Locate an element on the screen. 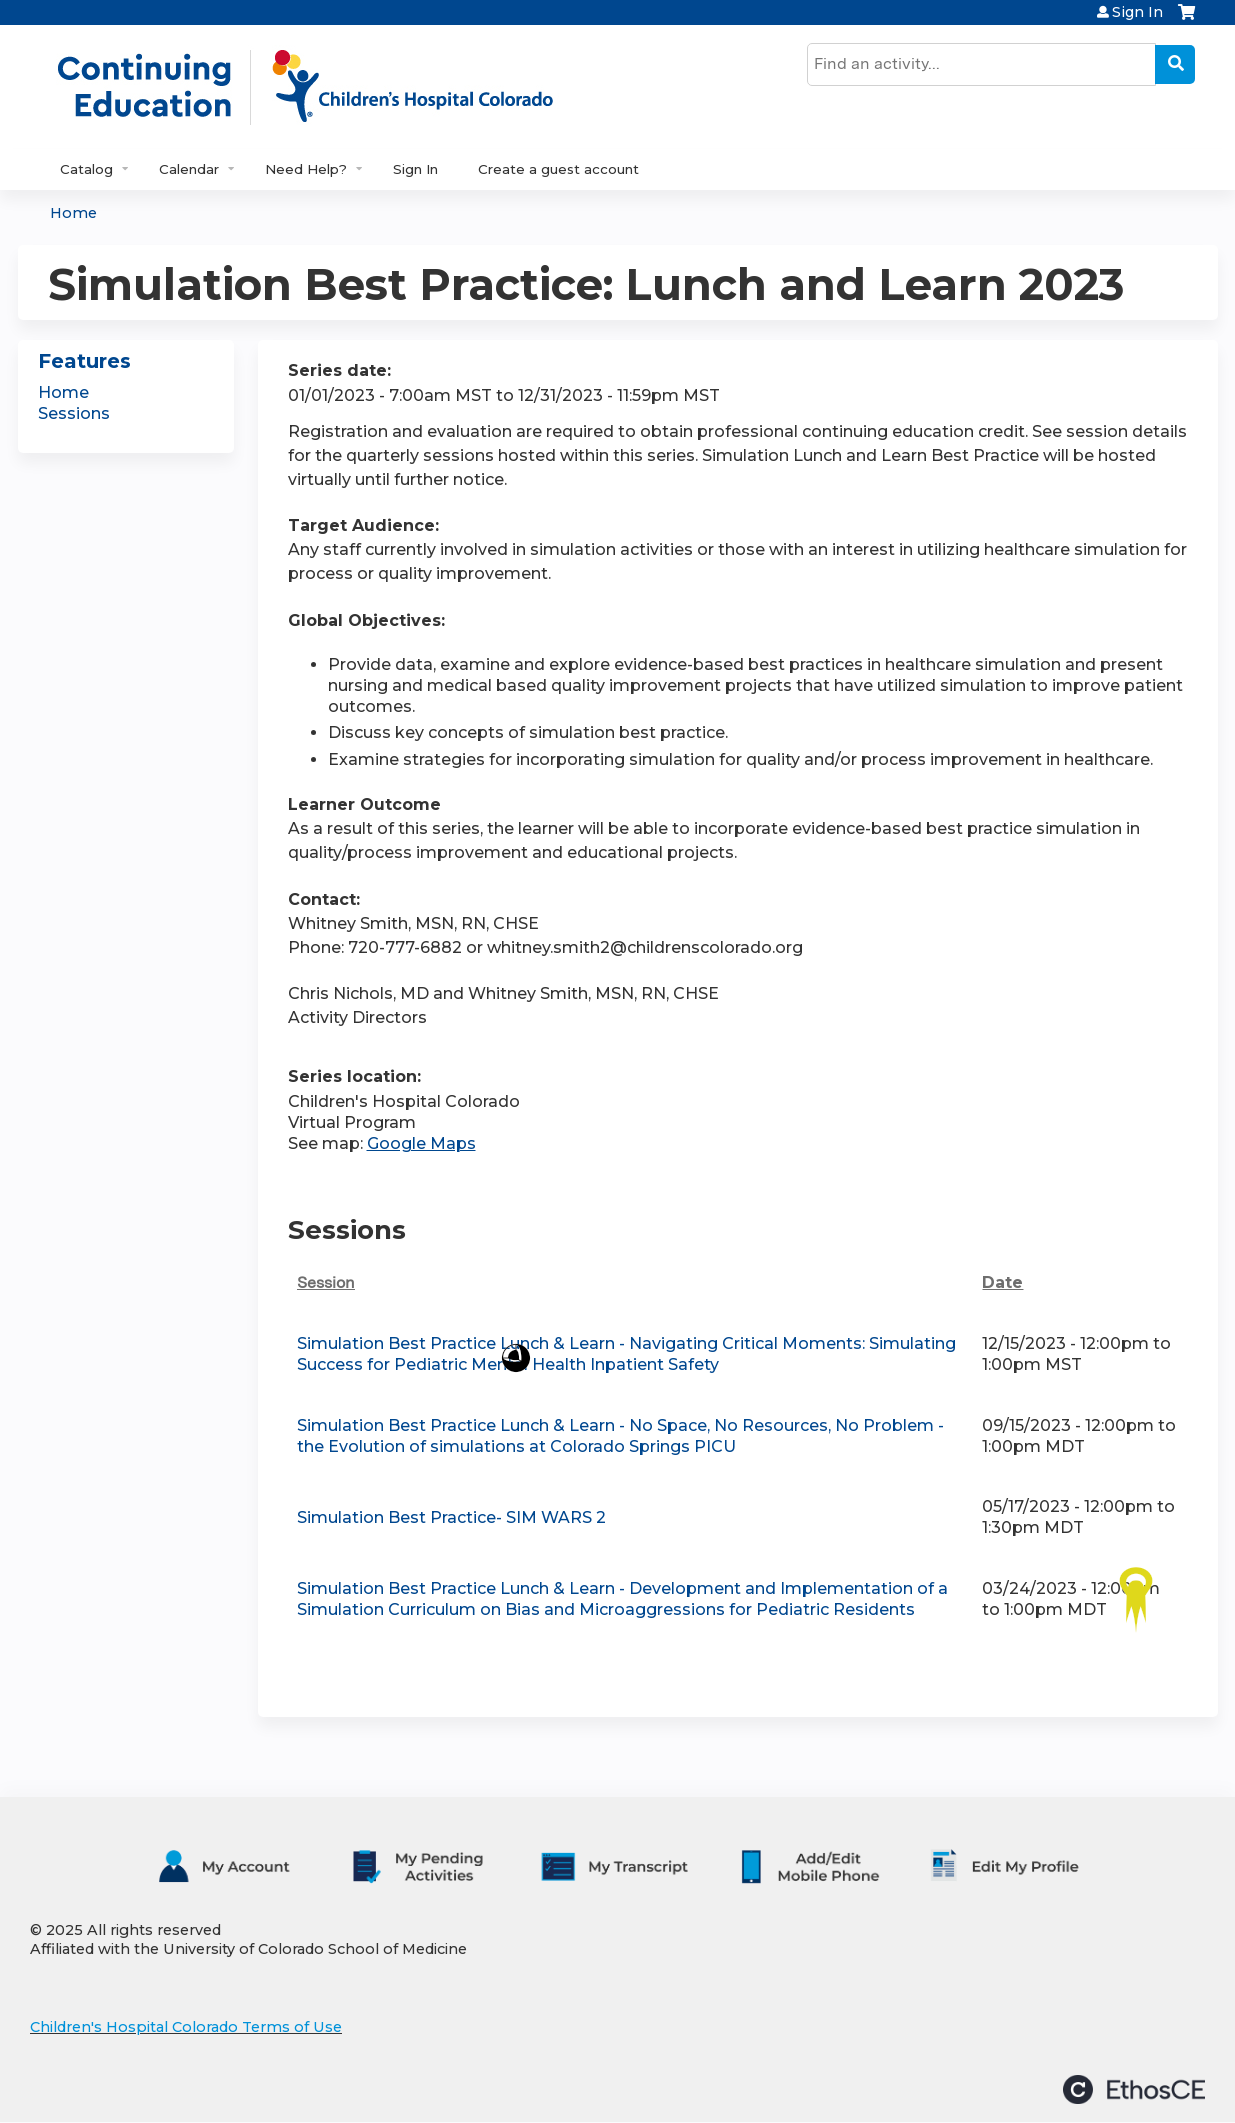 The width and height of the screenshot is (1235, 2123). trigger an explosion or blast effect is located at coordinates (1136, 1600).